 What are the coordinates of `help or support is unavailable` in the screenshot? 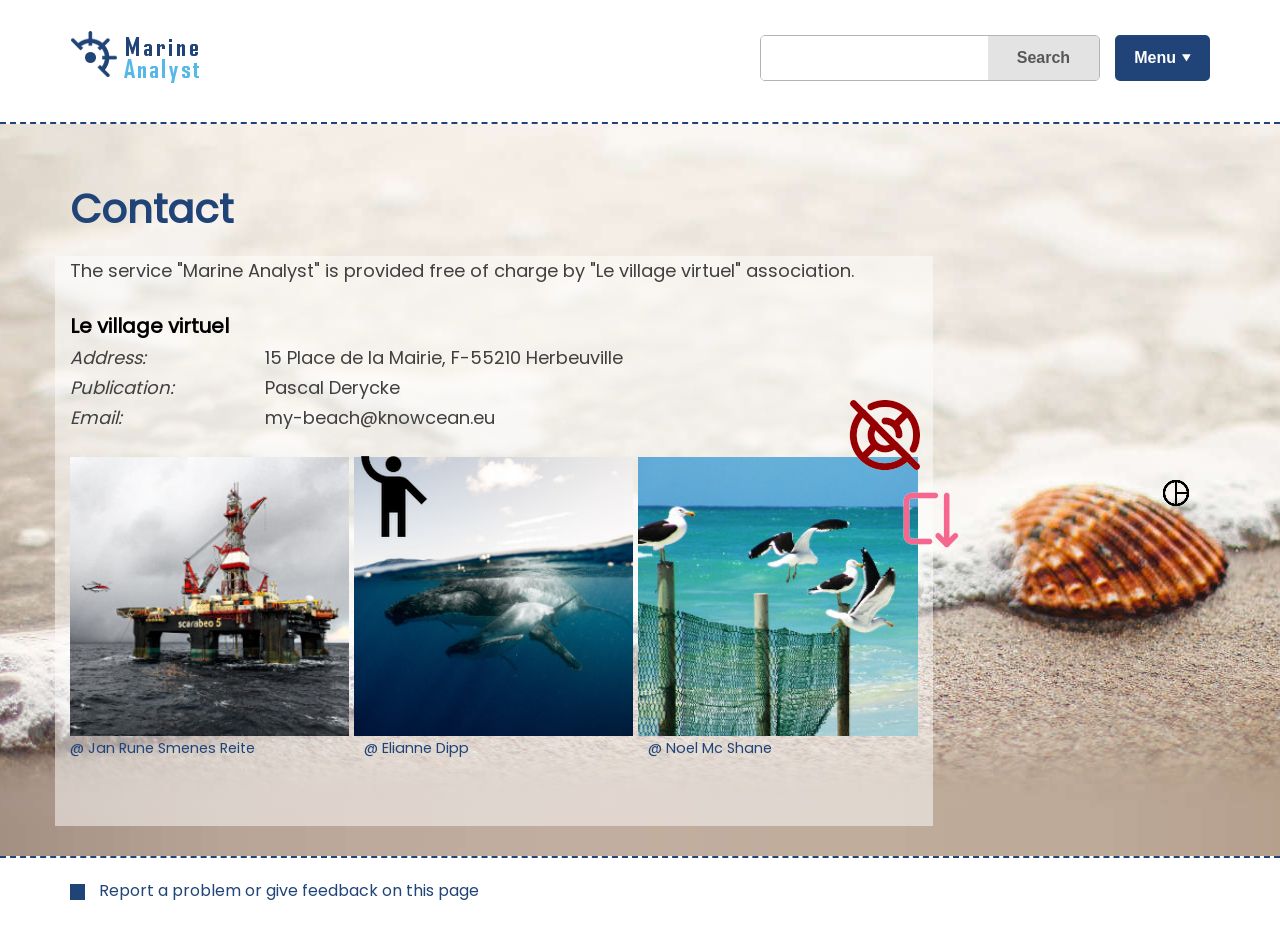 It's located at (885, 435).